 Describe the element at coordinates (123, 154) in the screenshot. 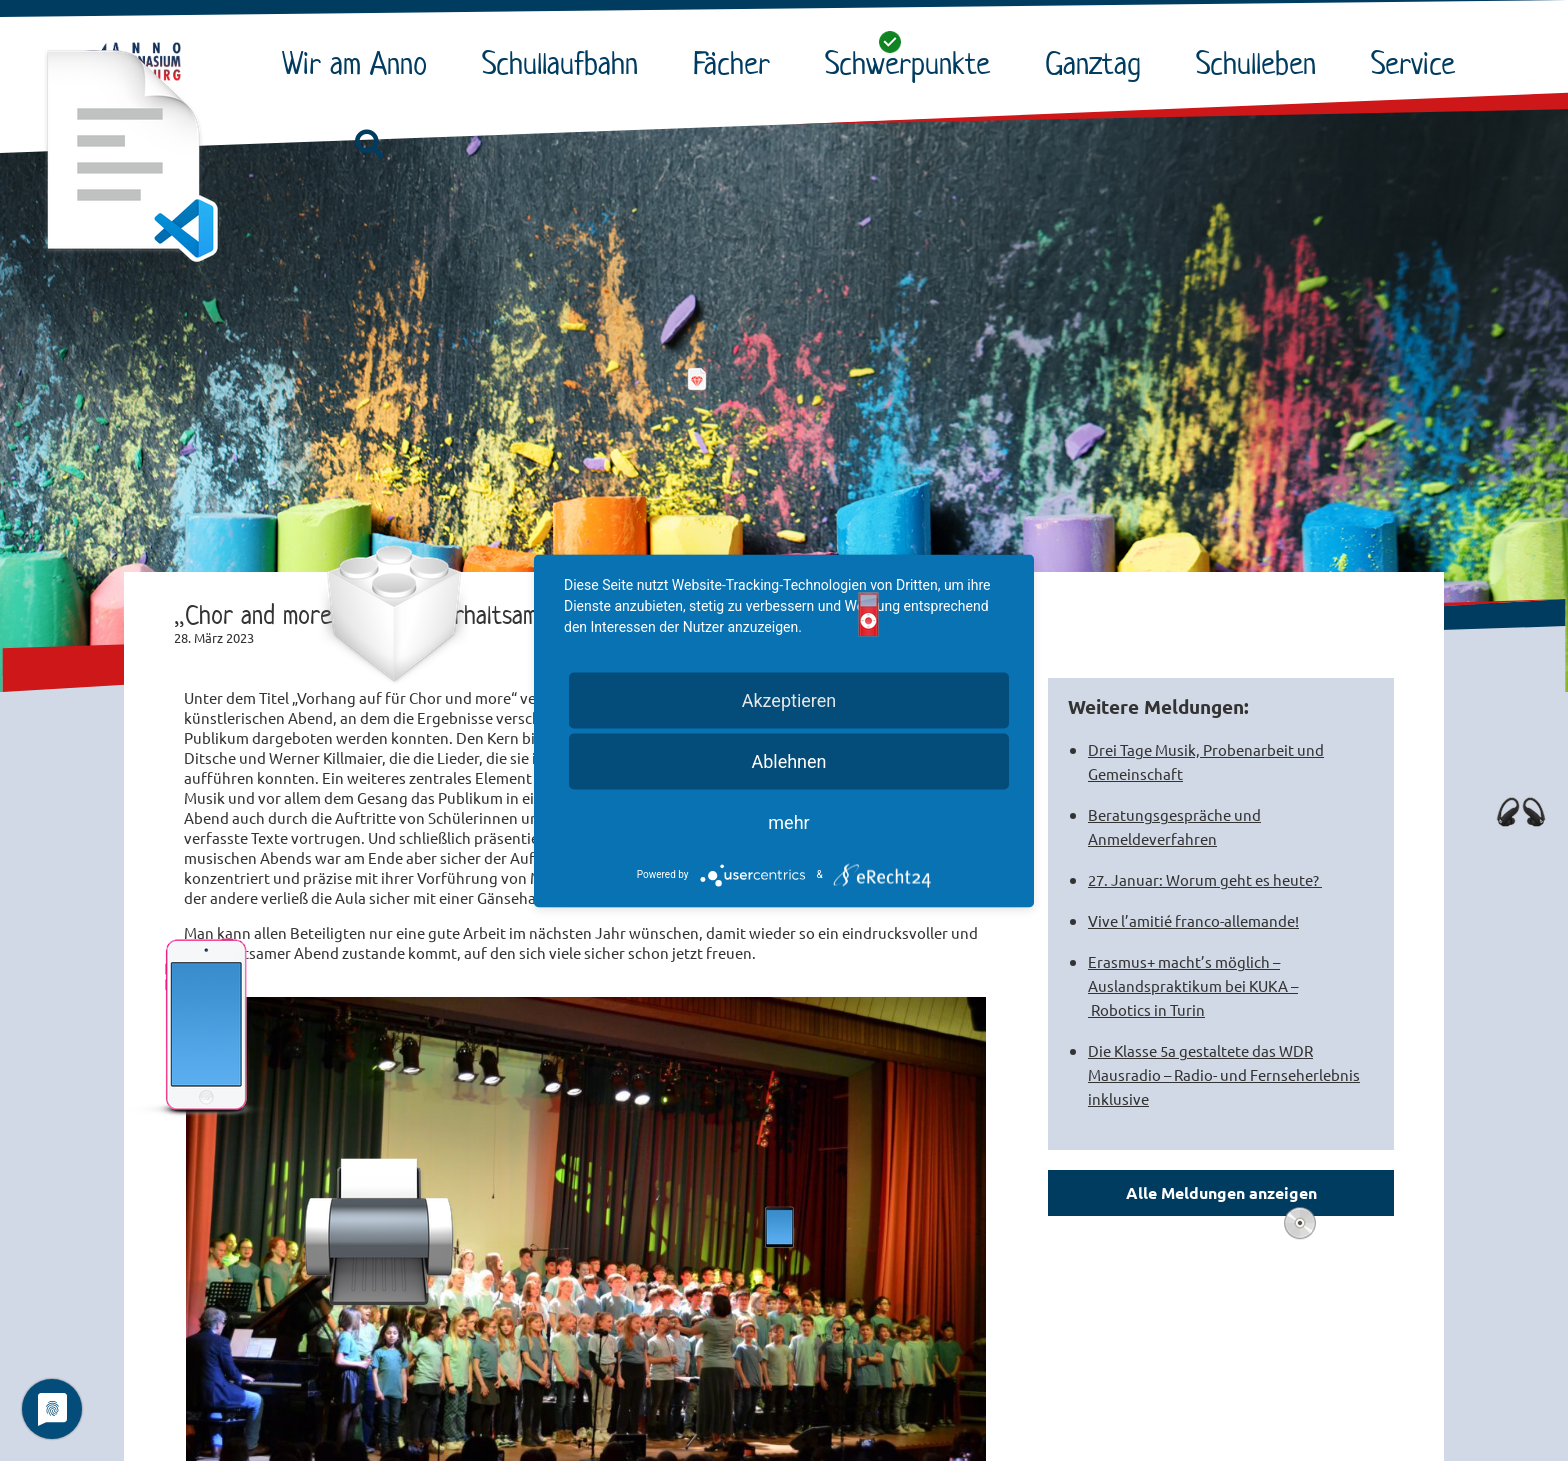

I see `open a file in Visual Studio Code` at that location.